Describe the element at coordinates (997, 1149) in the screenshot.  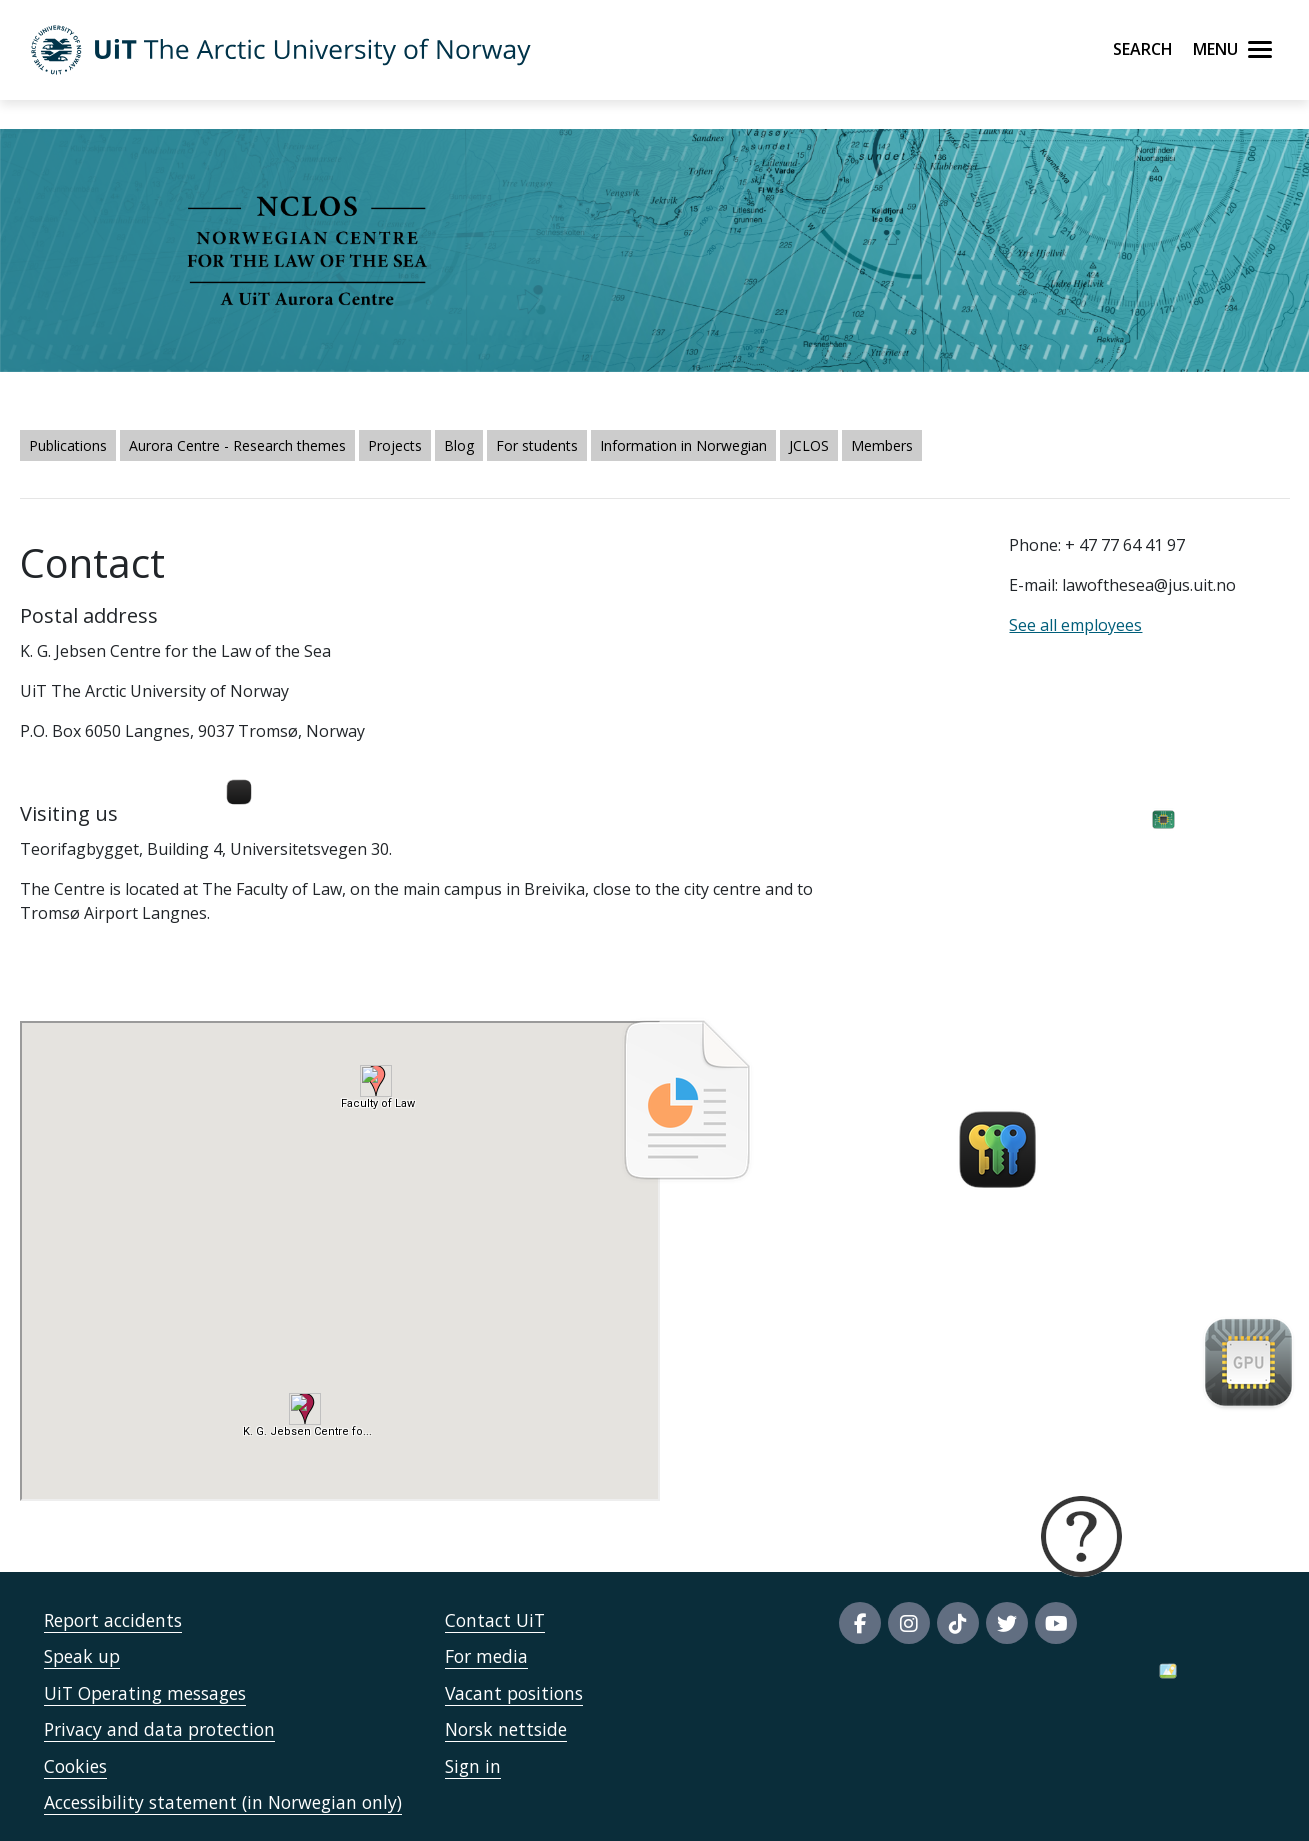
I see `open the passwords app` at that location.